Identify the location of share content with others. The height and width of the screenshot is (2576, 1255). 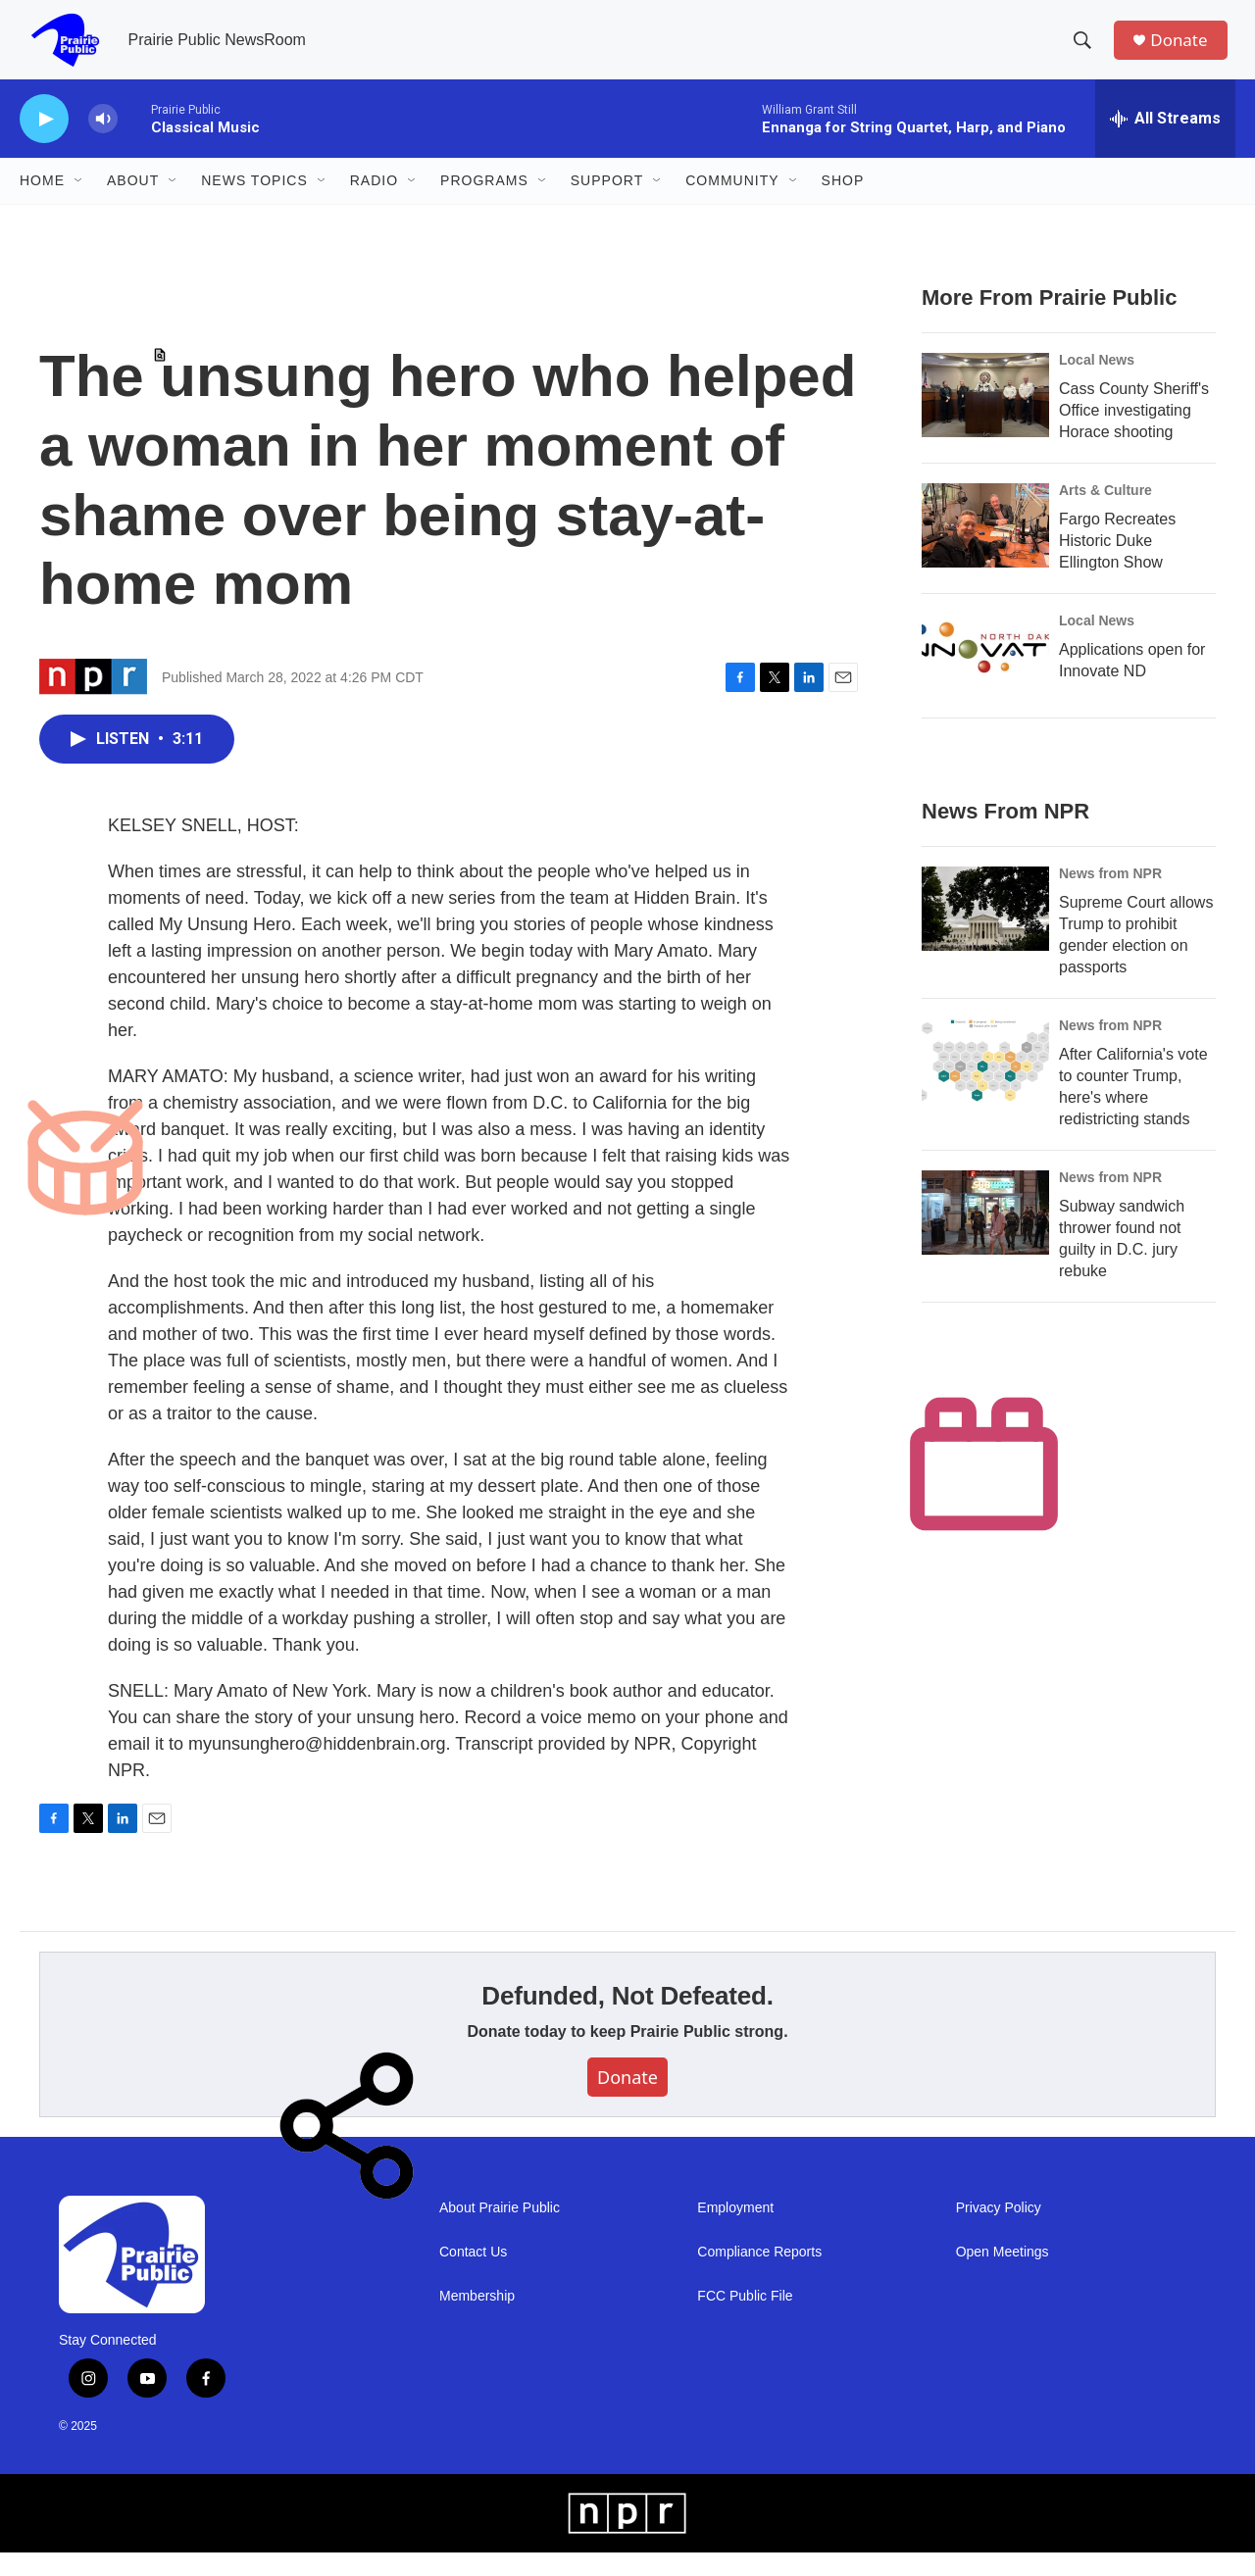
(346, 2125).